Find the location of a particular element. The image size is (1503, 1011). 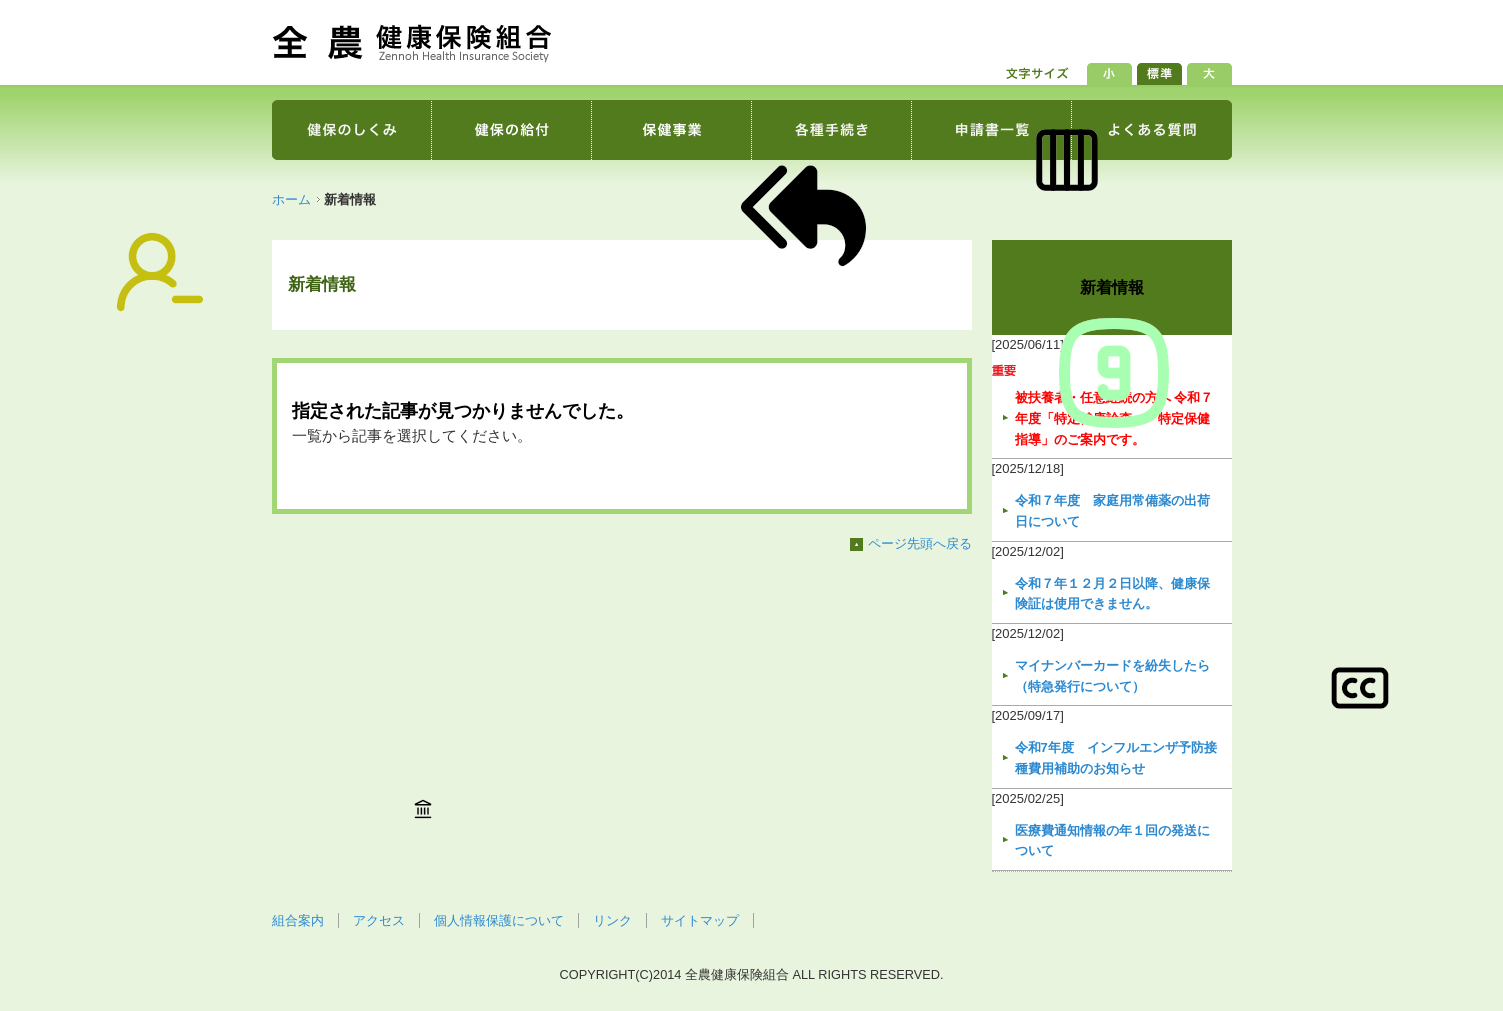

indicates 9 items or notifications is located at coordinates (1114, 373).